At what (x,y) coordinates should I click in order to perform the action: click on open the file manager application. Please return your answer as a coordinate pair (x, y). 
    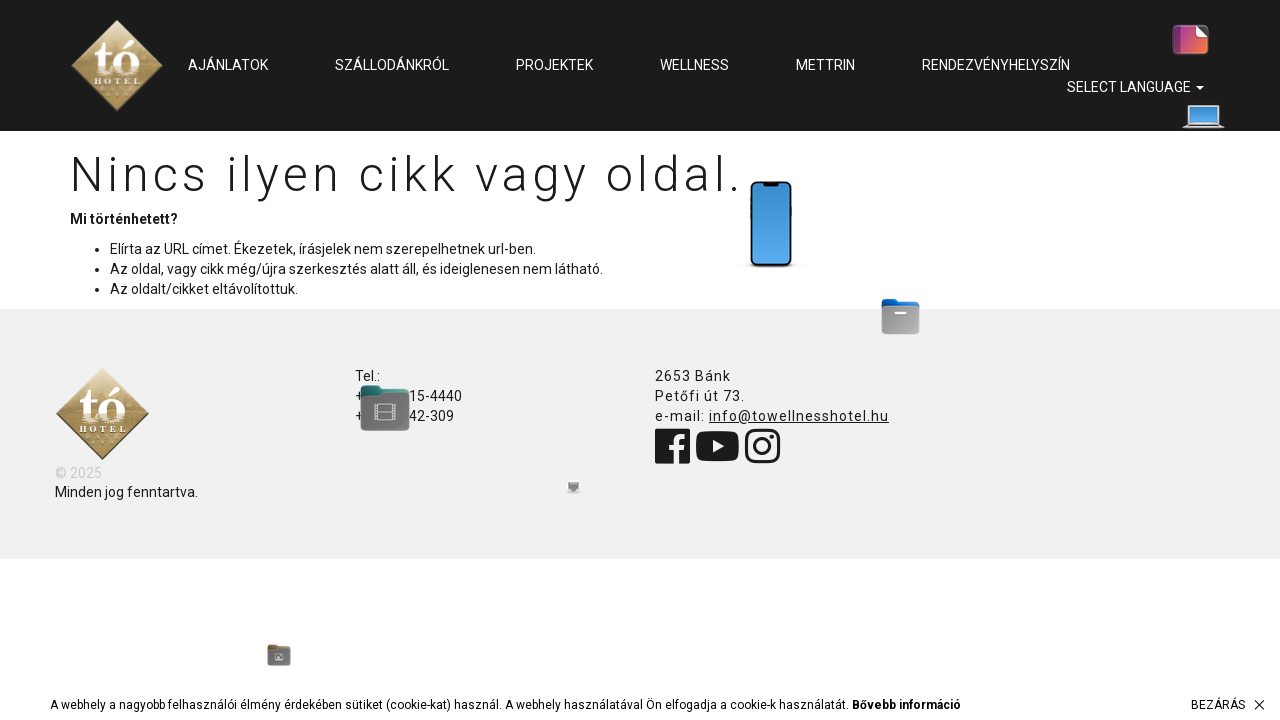
    Looking at the image, I should click on (900, 316).